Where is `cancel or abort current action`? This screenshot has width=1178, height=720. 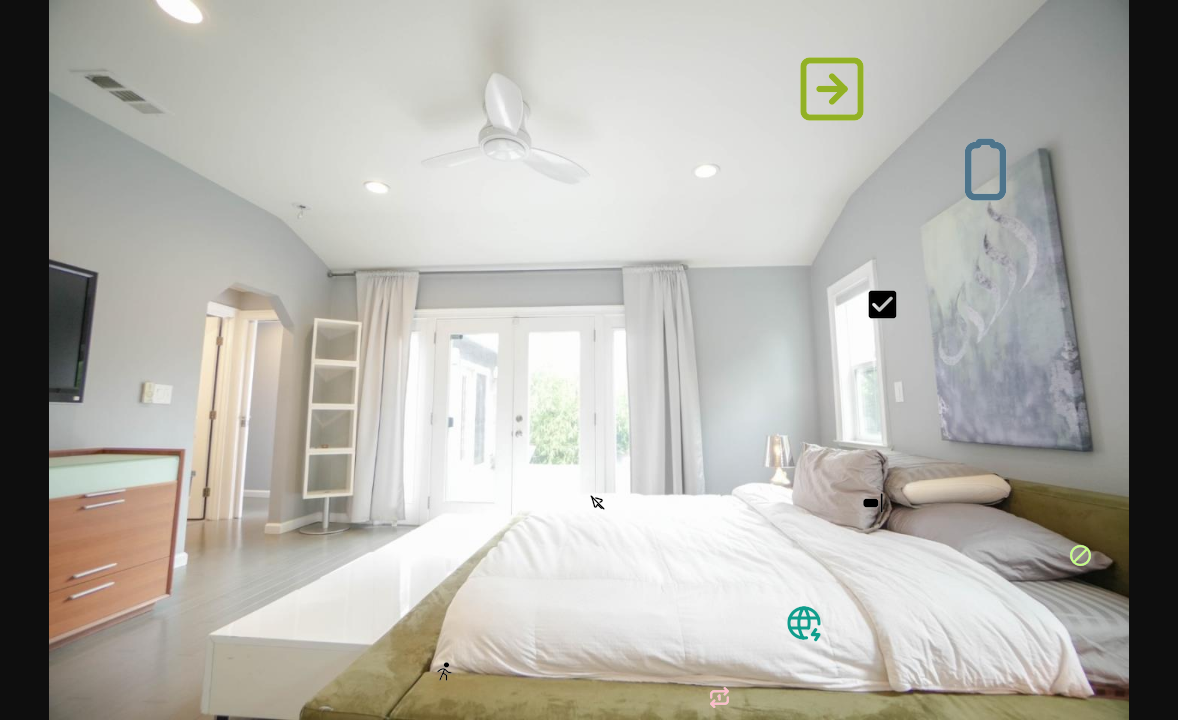
cancel or abort current action is located at coordinates (1080, 555).